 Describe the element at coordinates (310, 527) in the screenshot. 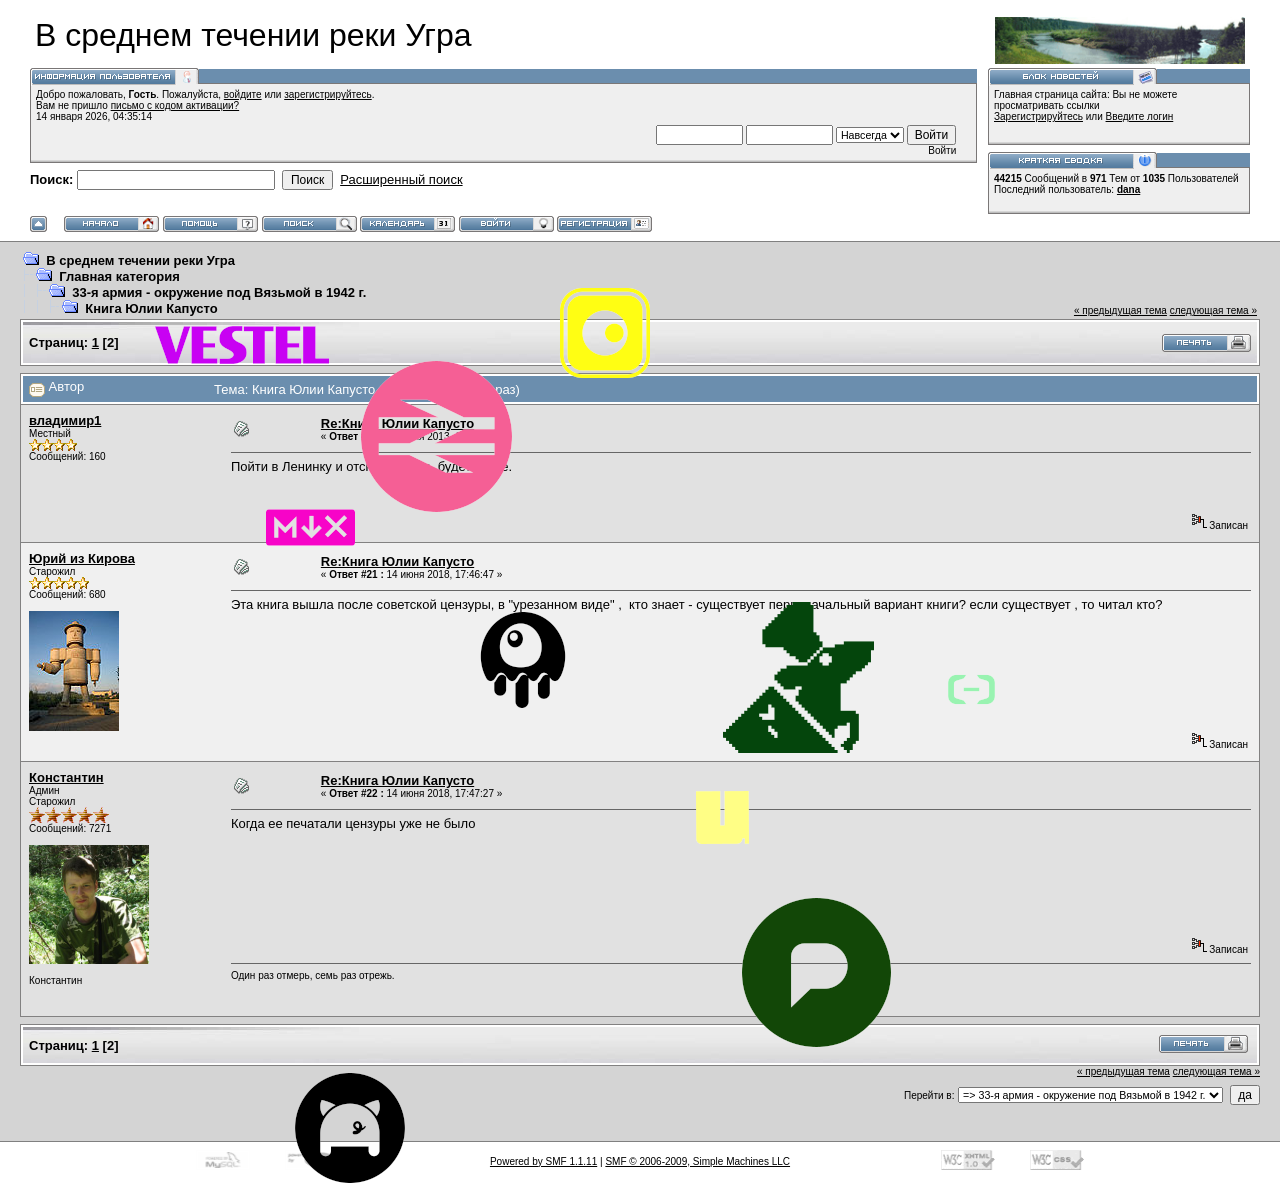

I see `MDX file format or project indicator` at that location.